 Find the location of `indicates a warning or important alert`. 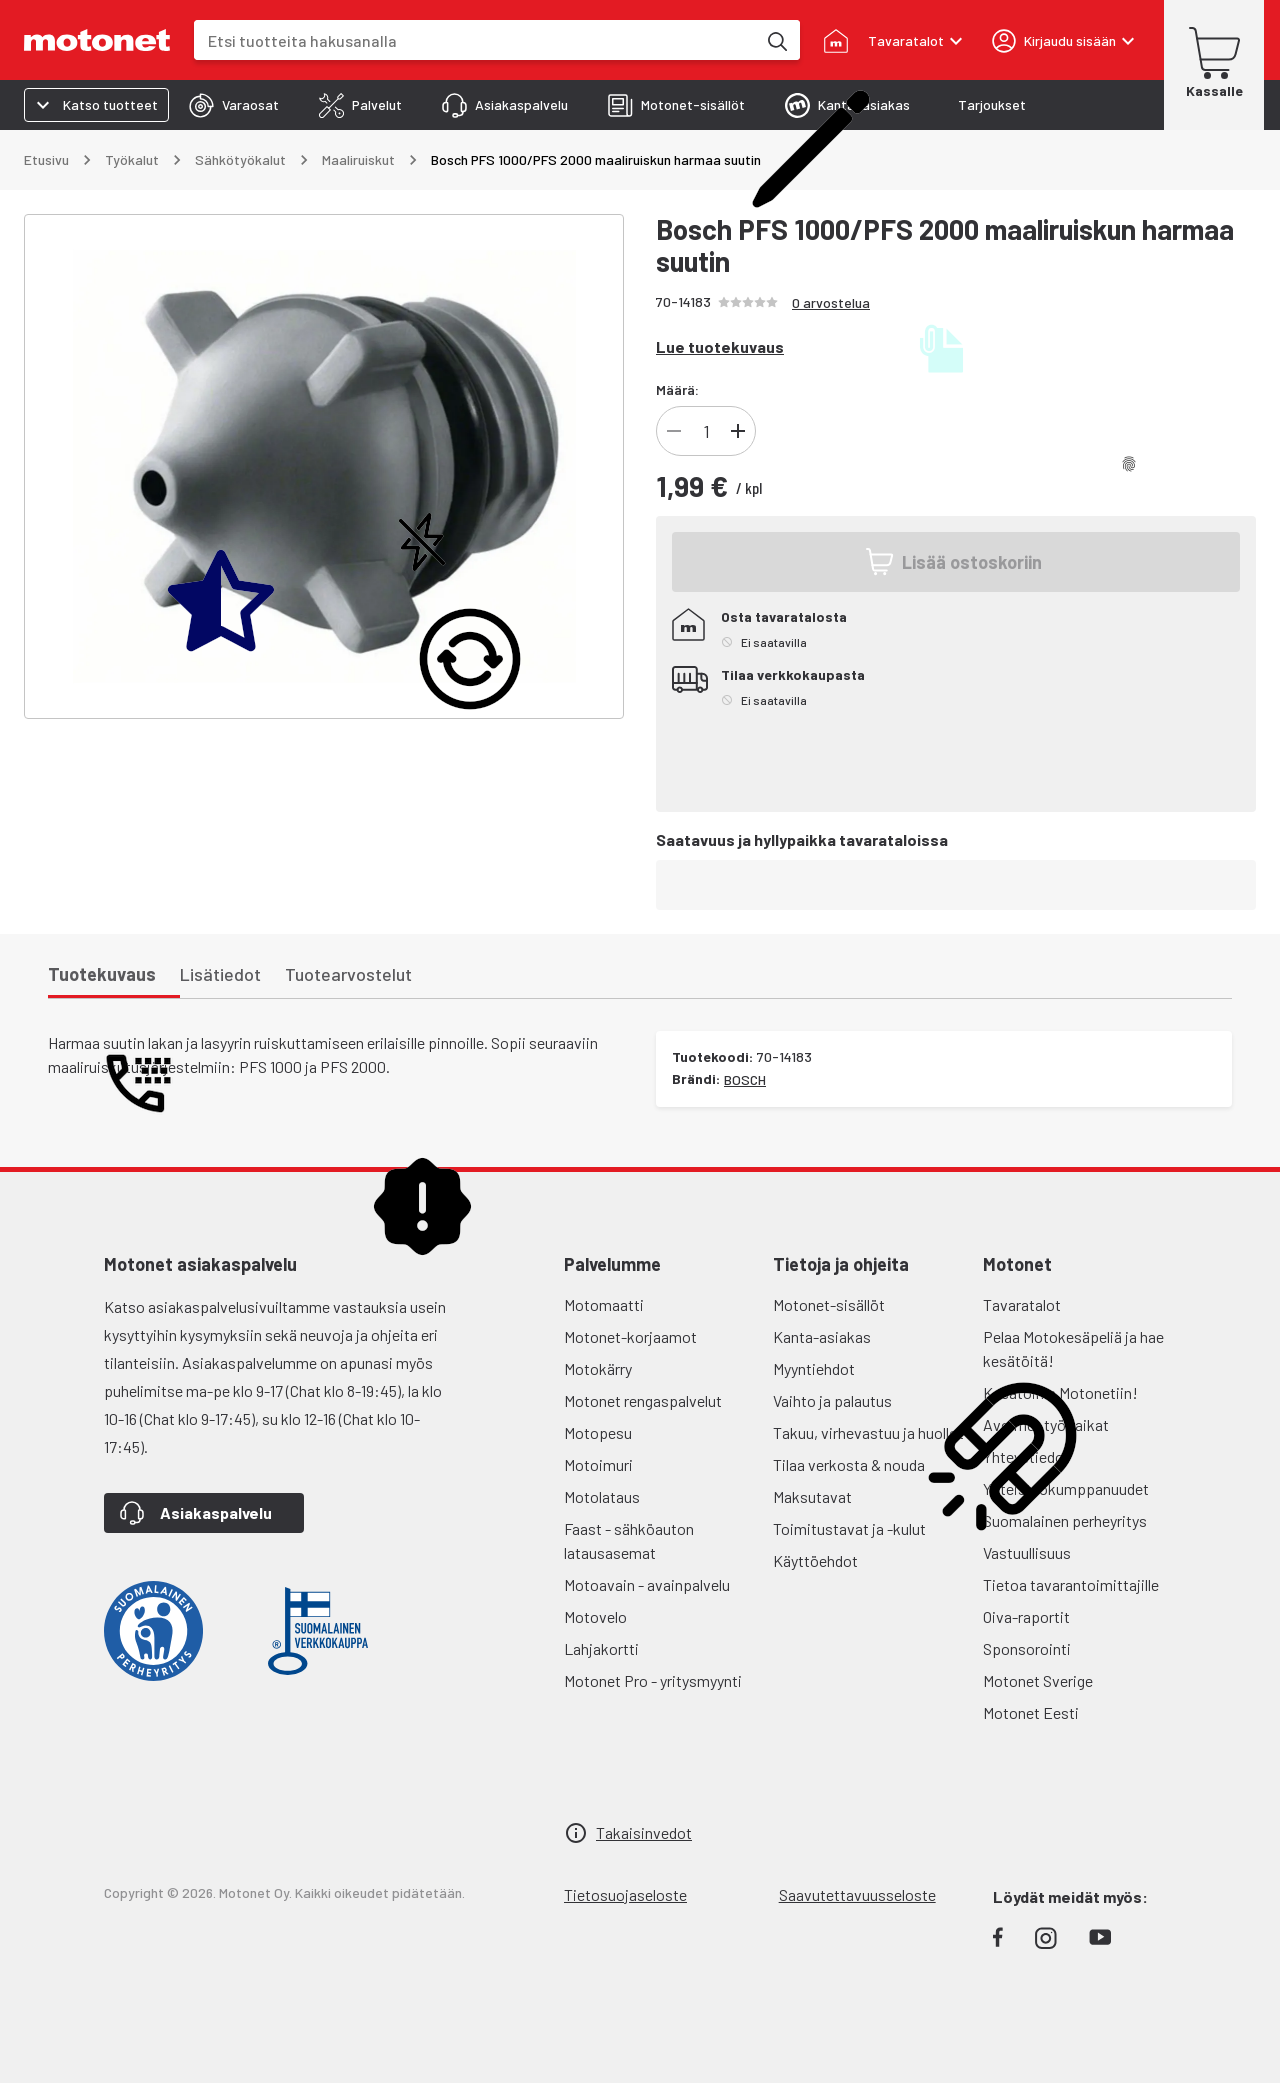

indicates a warning or important alert is located at coordinates (422, 1206).